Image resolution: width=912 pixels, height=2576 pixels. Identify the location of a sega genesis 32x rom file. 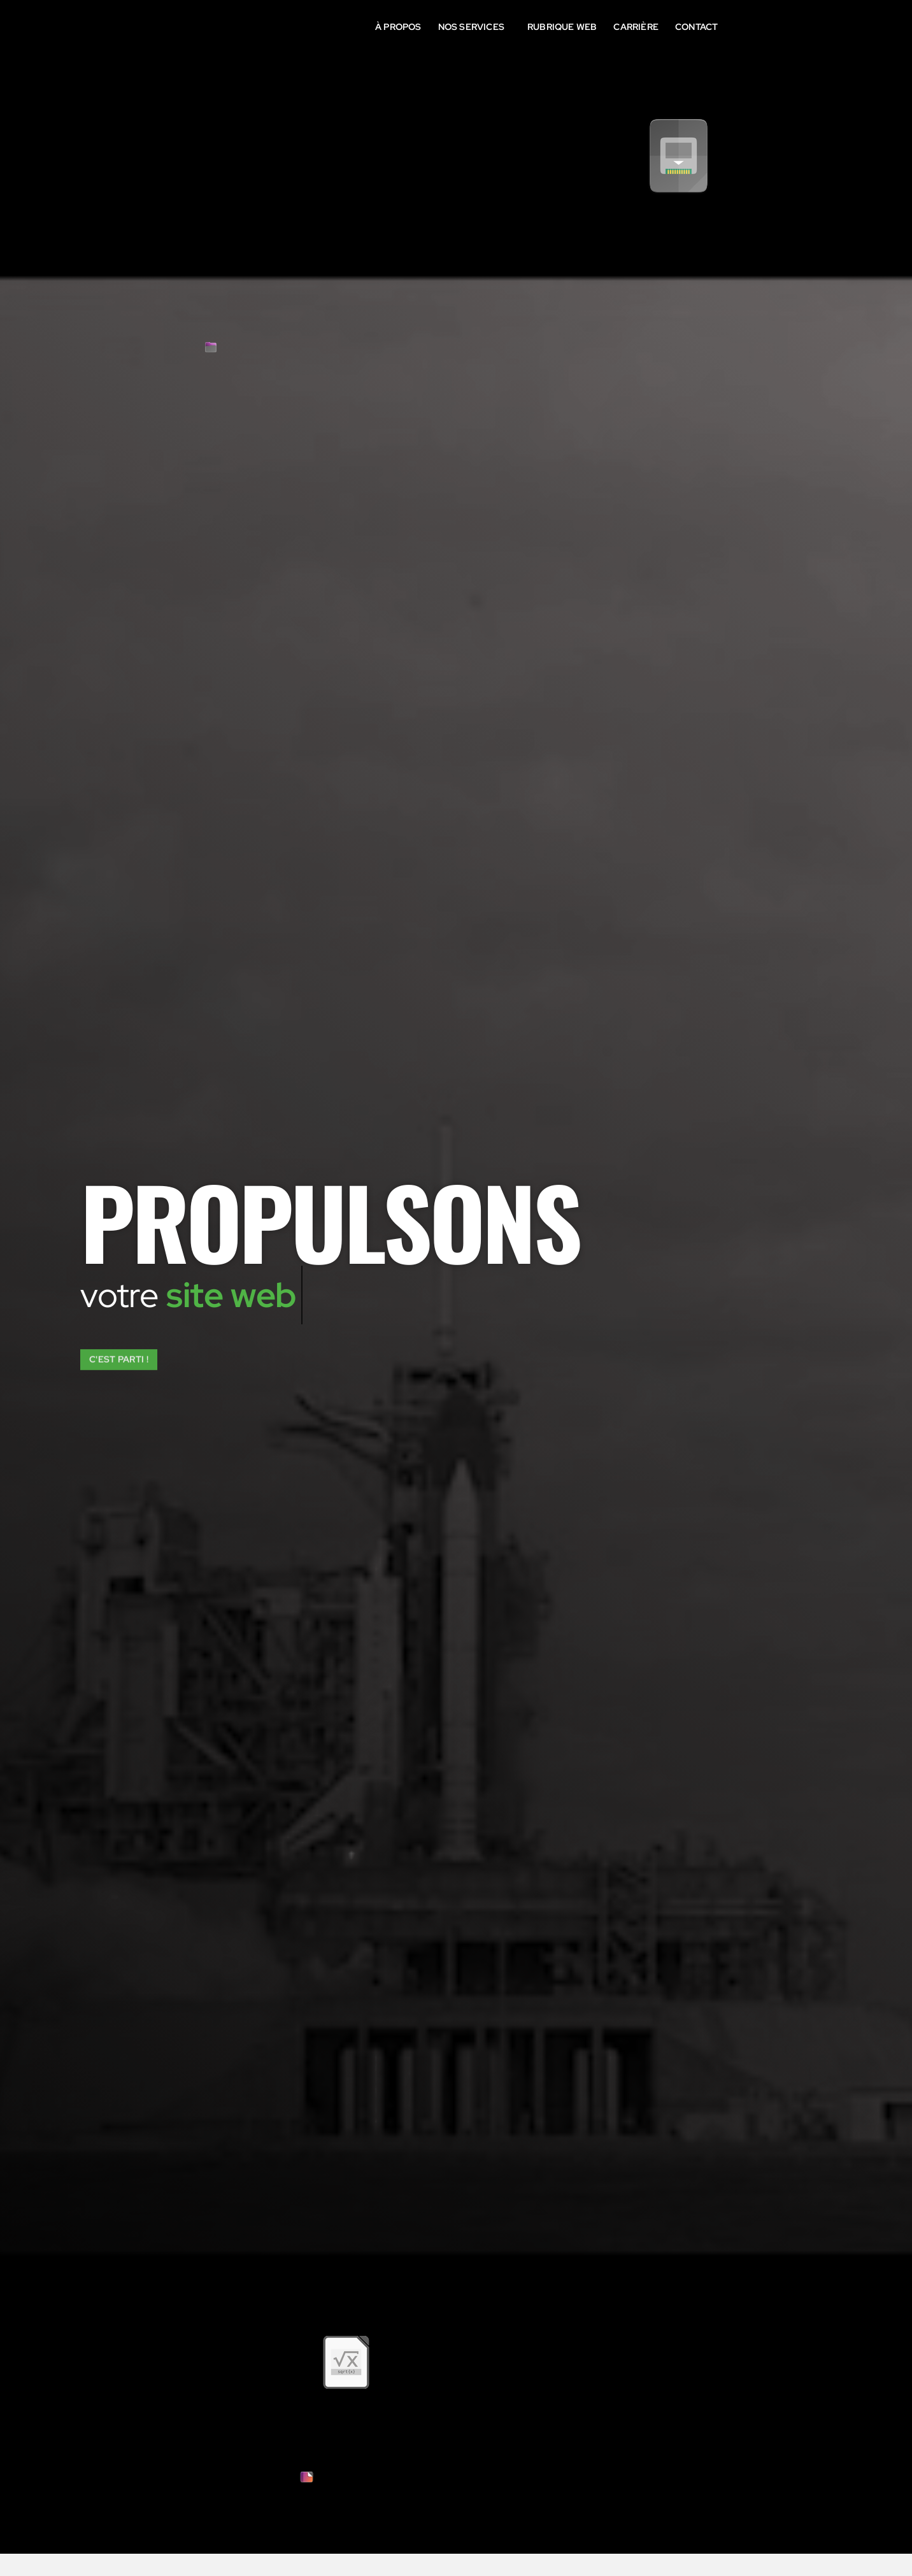
(678, 155).